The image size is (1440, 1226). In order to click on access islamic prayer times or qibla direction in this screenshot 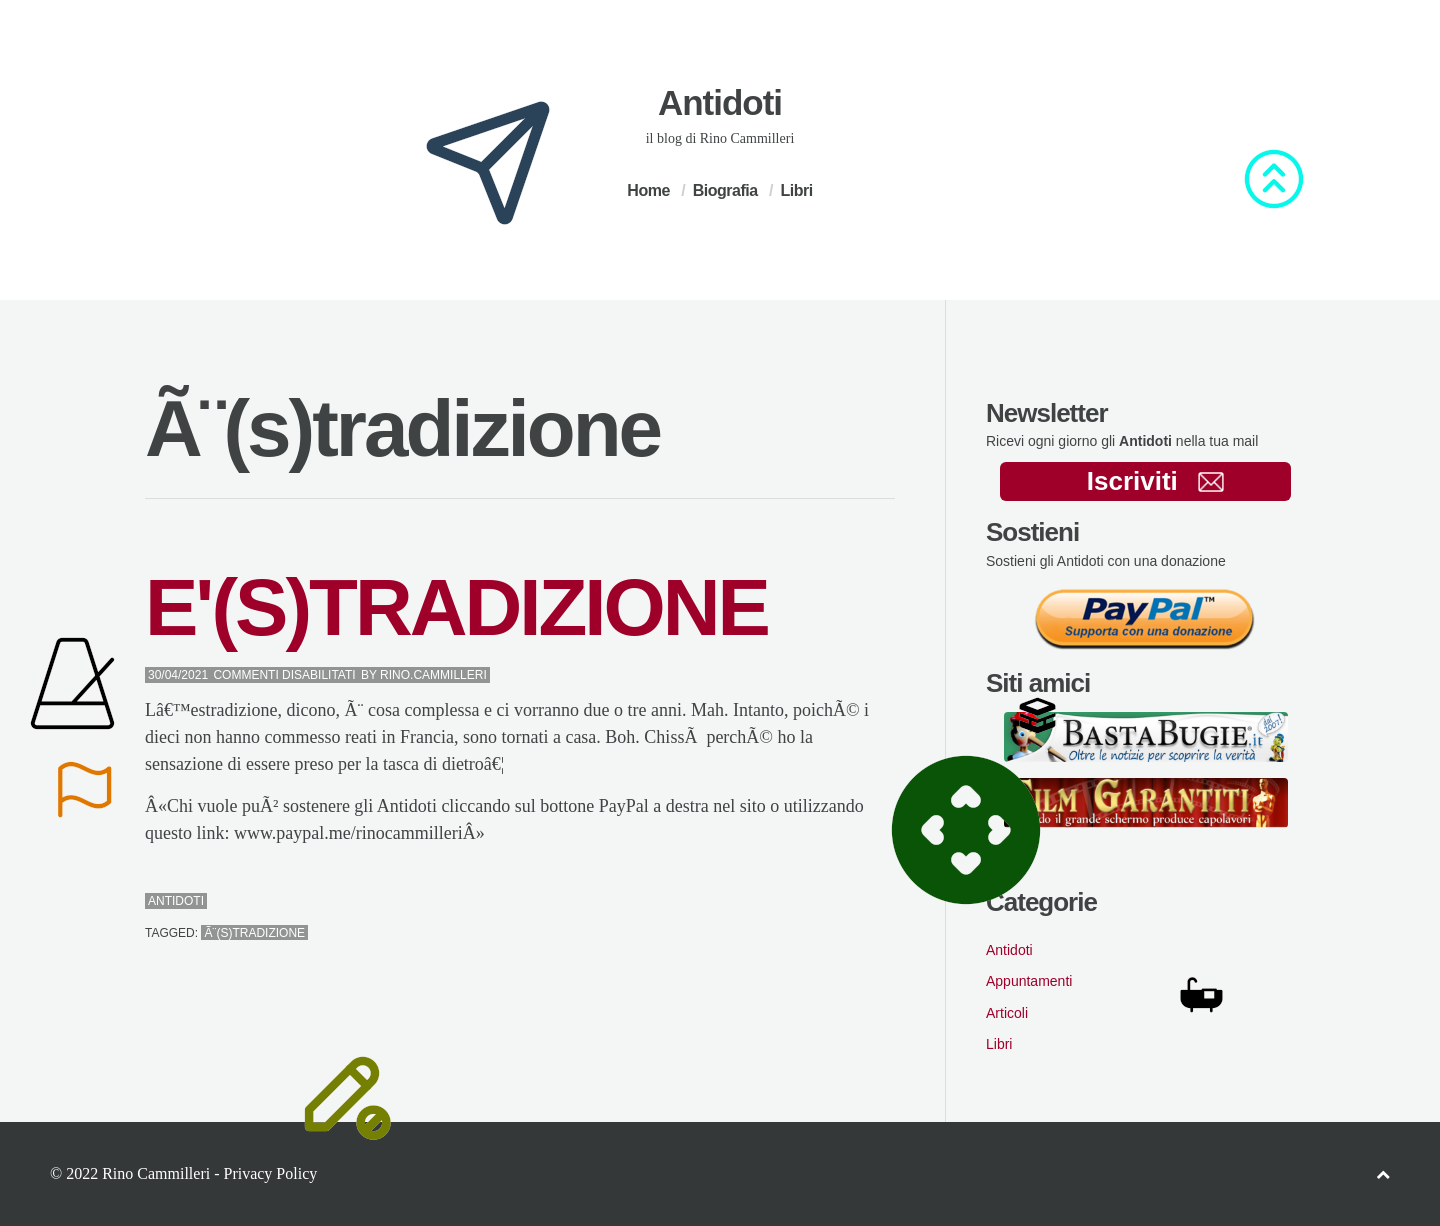, I will do `click(1037, 715)`.